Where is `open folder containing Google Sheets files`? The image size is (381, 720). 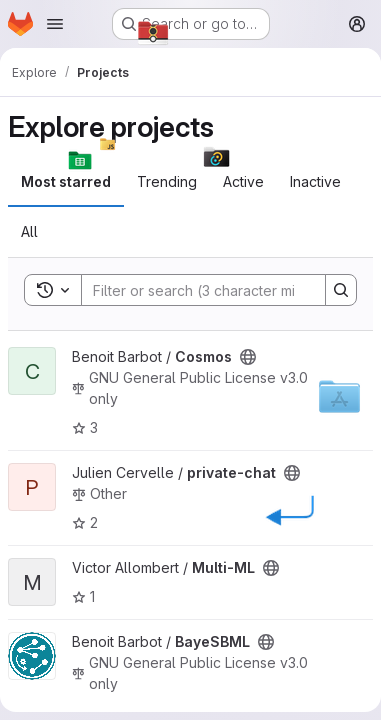
open folder containing Google Sheets files is located at coordinates (80, 161).